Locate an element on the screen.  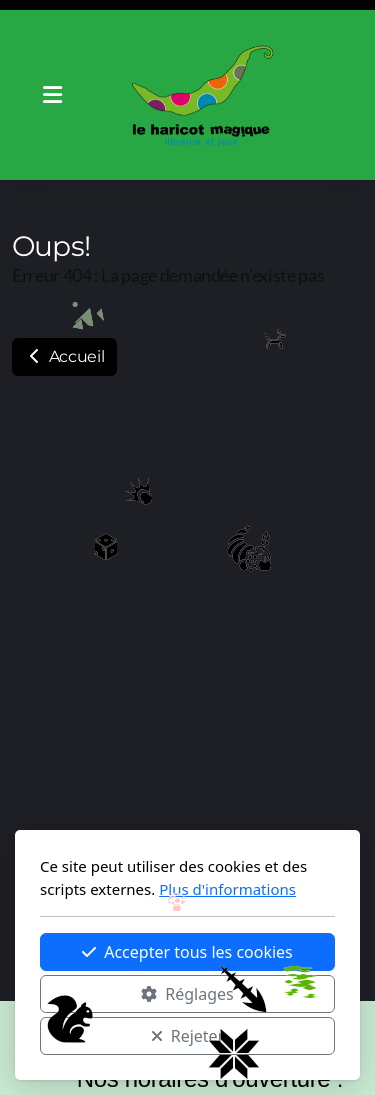
access party or celebration features is located at coordinates (275, 339).